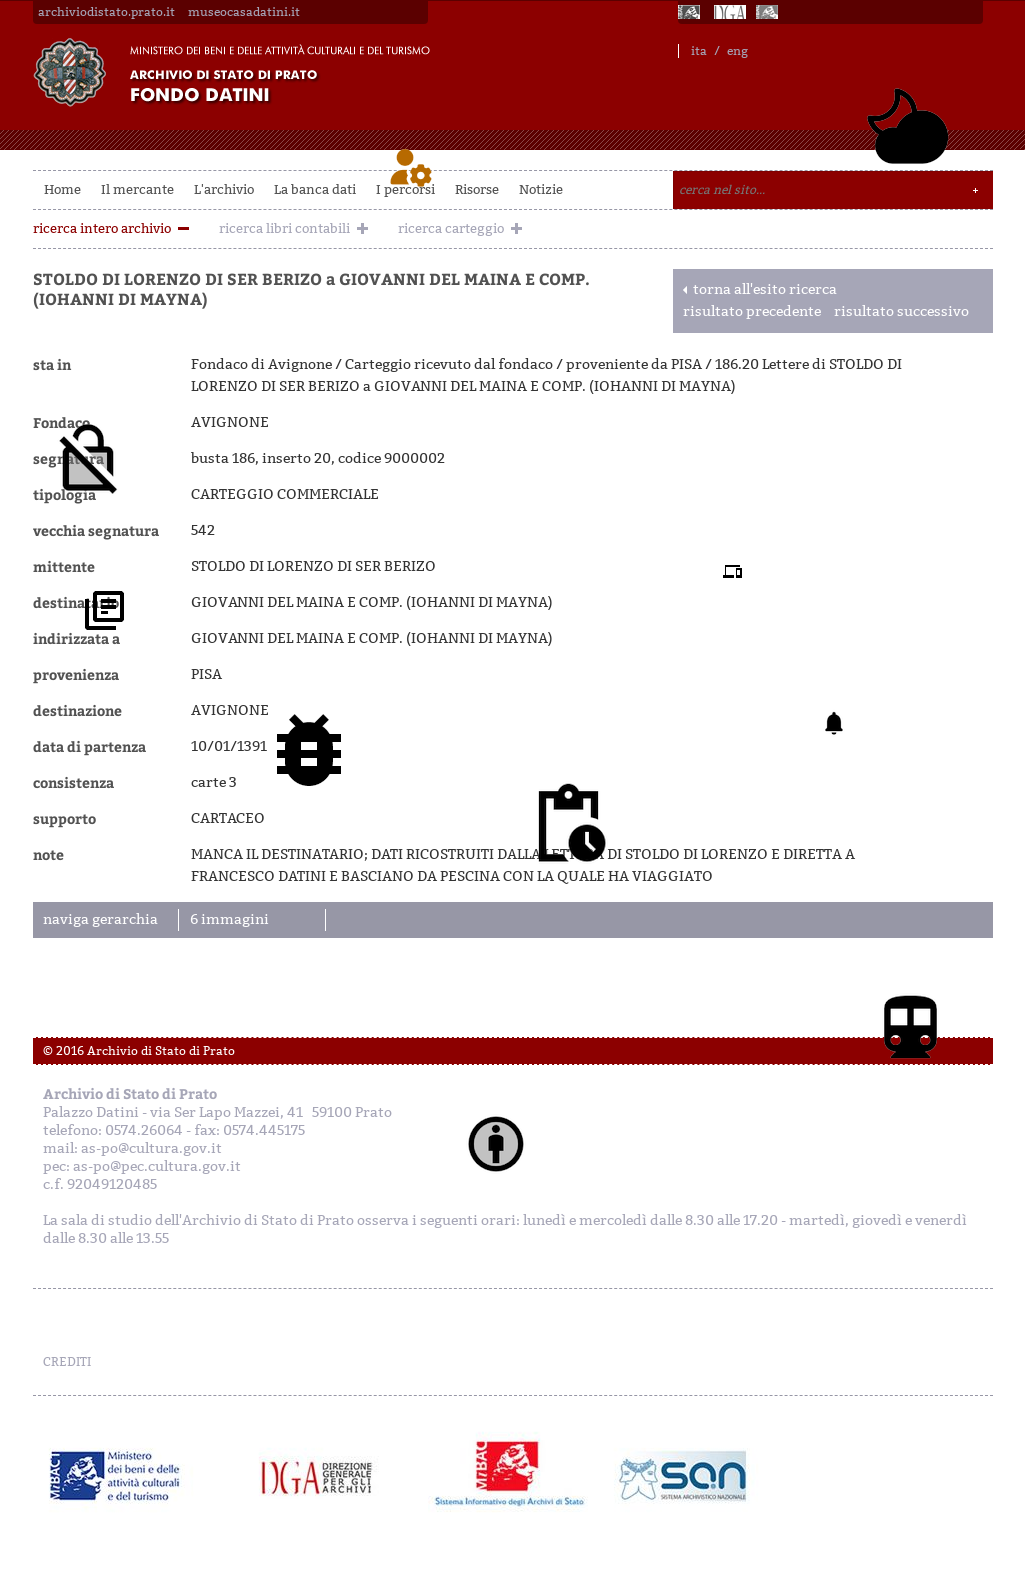  I want to click on view pending tasks or actions, so click(568, 824).